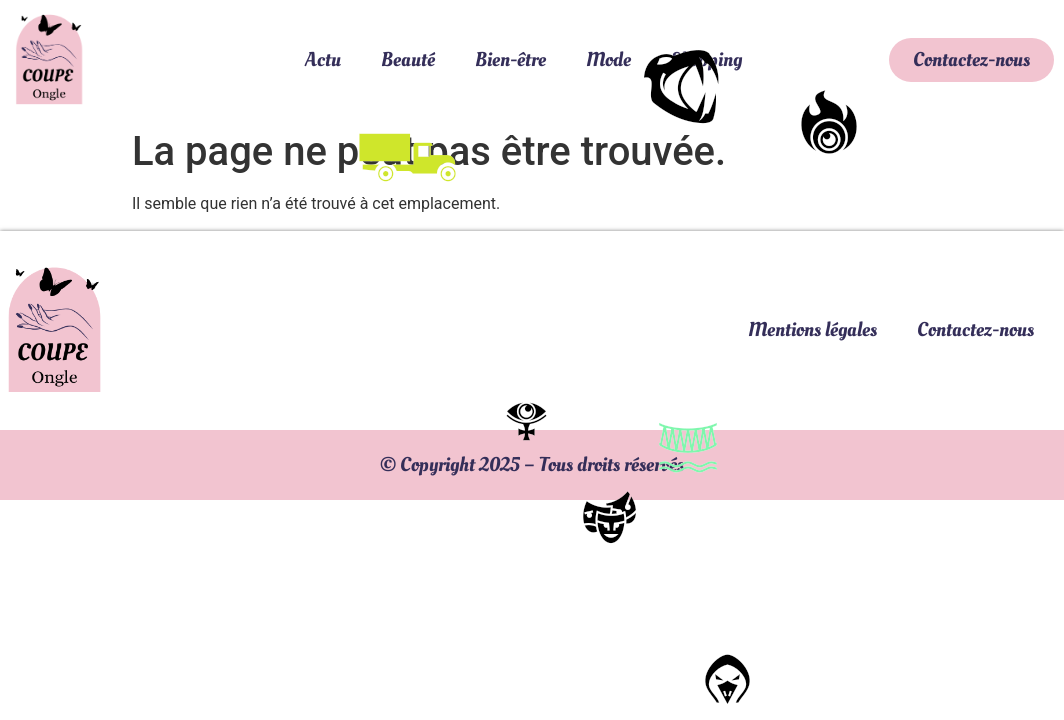  What do you see at coordinates (681, 86) in the screenshot?
I see `indicates a beast or creature type in a game interface` at bounding box center [681, 86].